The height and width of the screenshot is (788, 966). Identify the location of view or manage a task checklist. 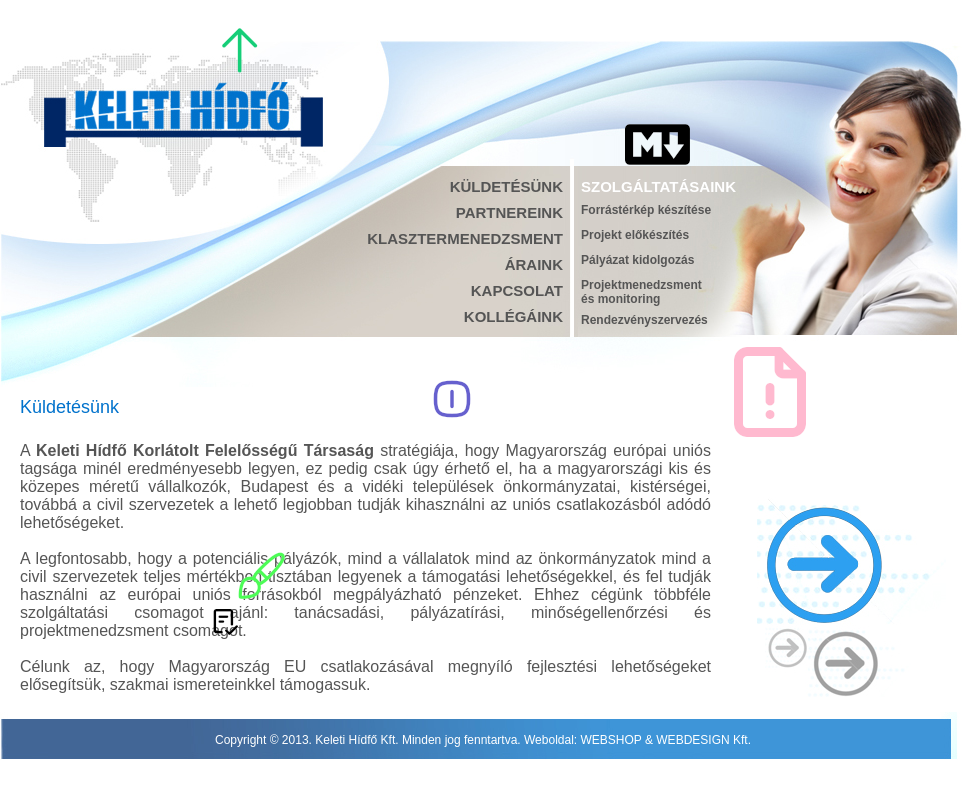
(225, 622).